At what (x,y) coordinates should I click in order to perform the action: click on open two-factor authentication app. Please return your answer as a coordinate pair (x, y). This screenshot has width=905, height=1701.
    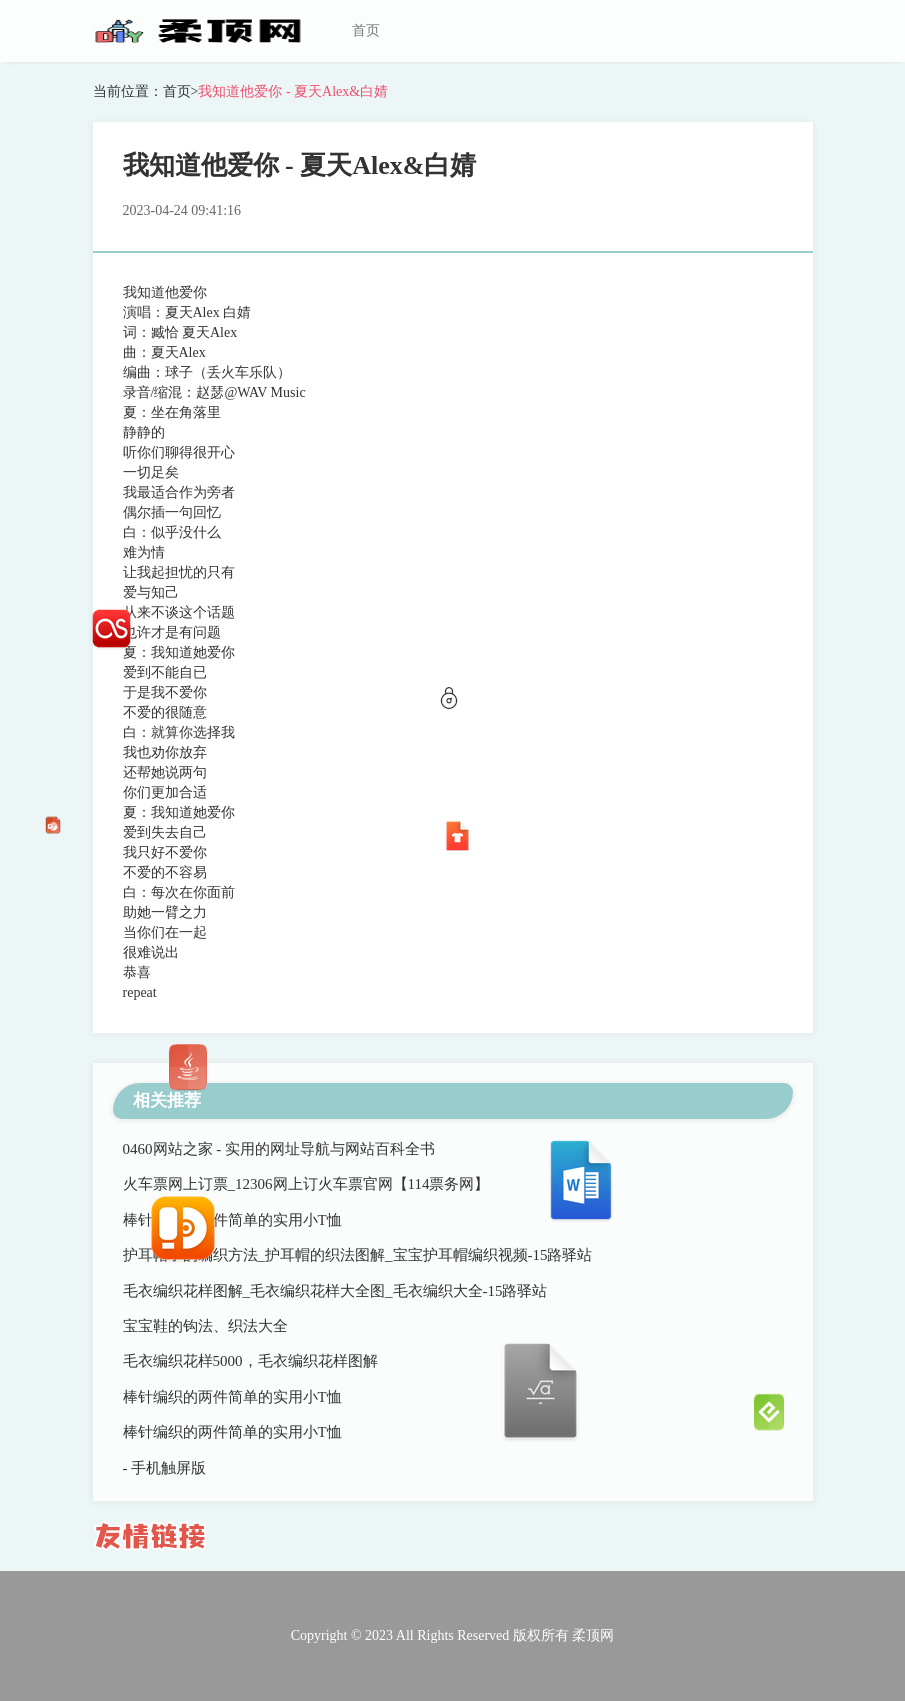
    Looking at the image, I should click on (449, 698).